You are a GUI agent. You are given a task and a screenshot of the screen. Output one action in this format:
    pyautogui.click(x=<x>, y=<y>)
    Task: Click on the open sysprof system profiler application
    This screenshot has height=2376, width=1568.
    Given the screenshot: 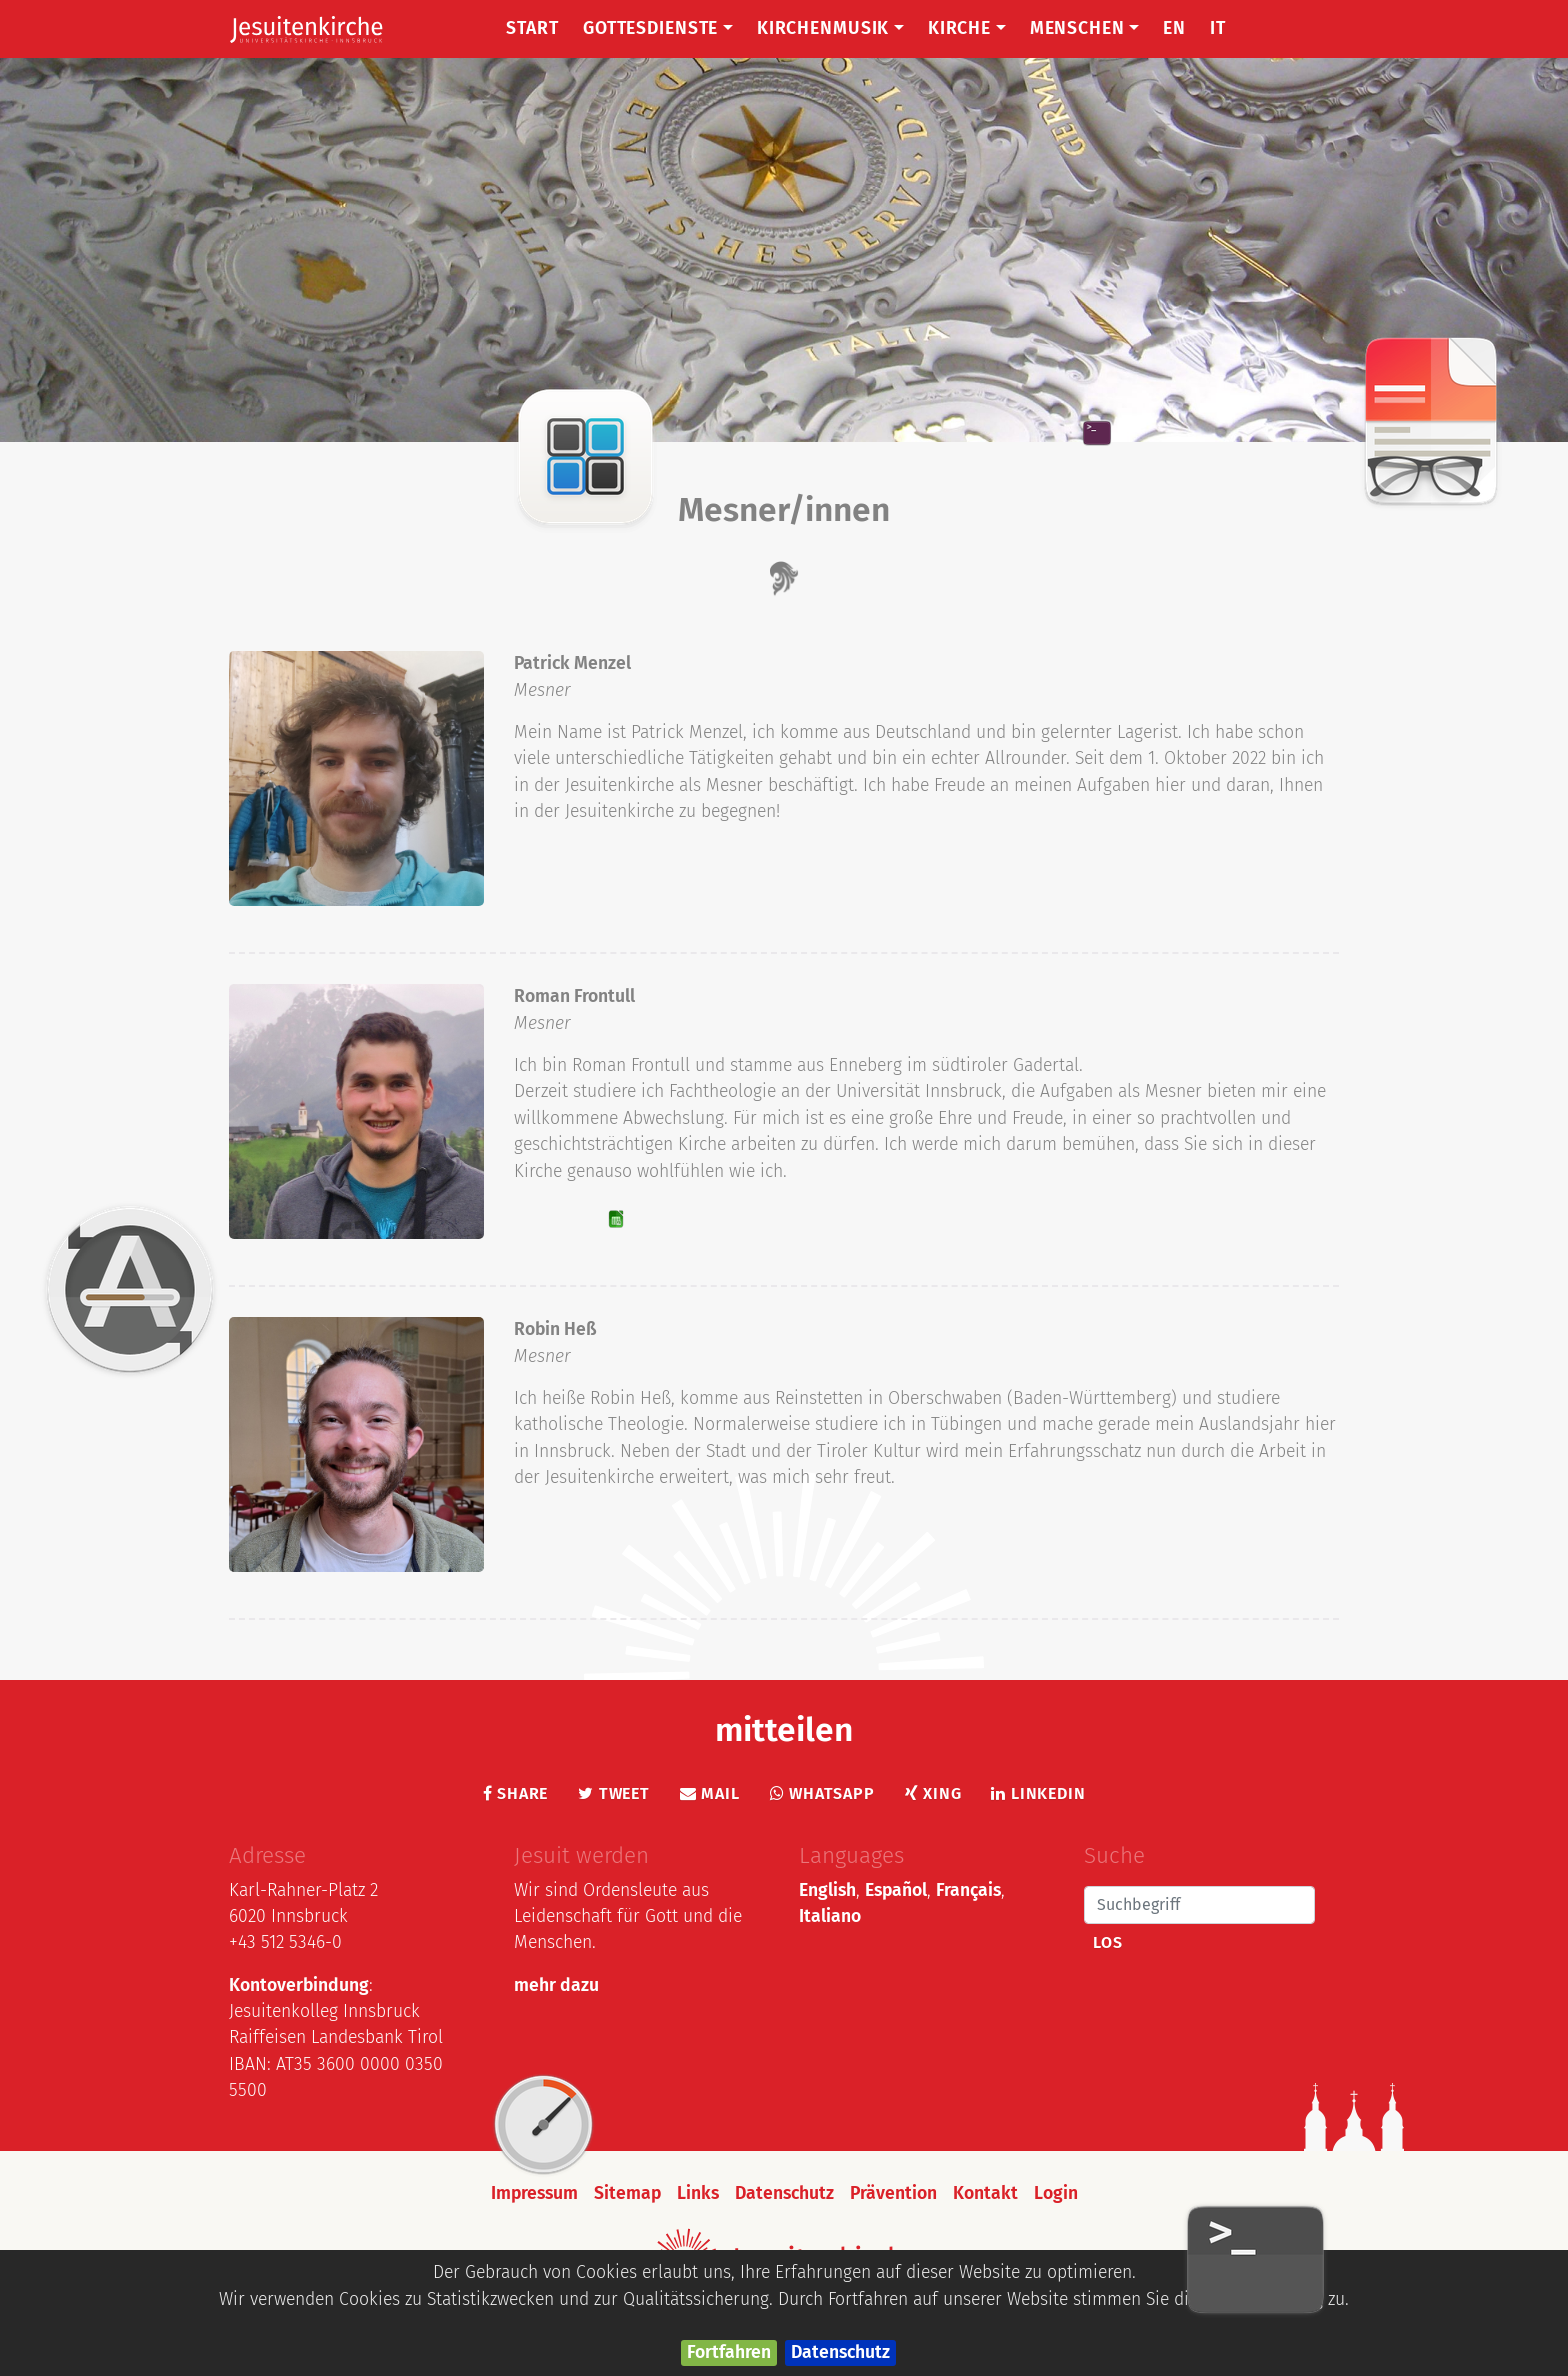 What is the action you would take?
    pyautogui.click(x=543, y=2124)
    